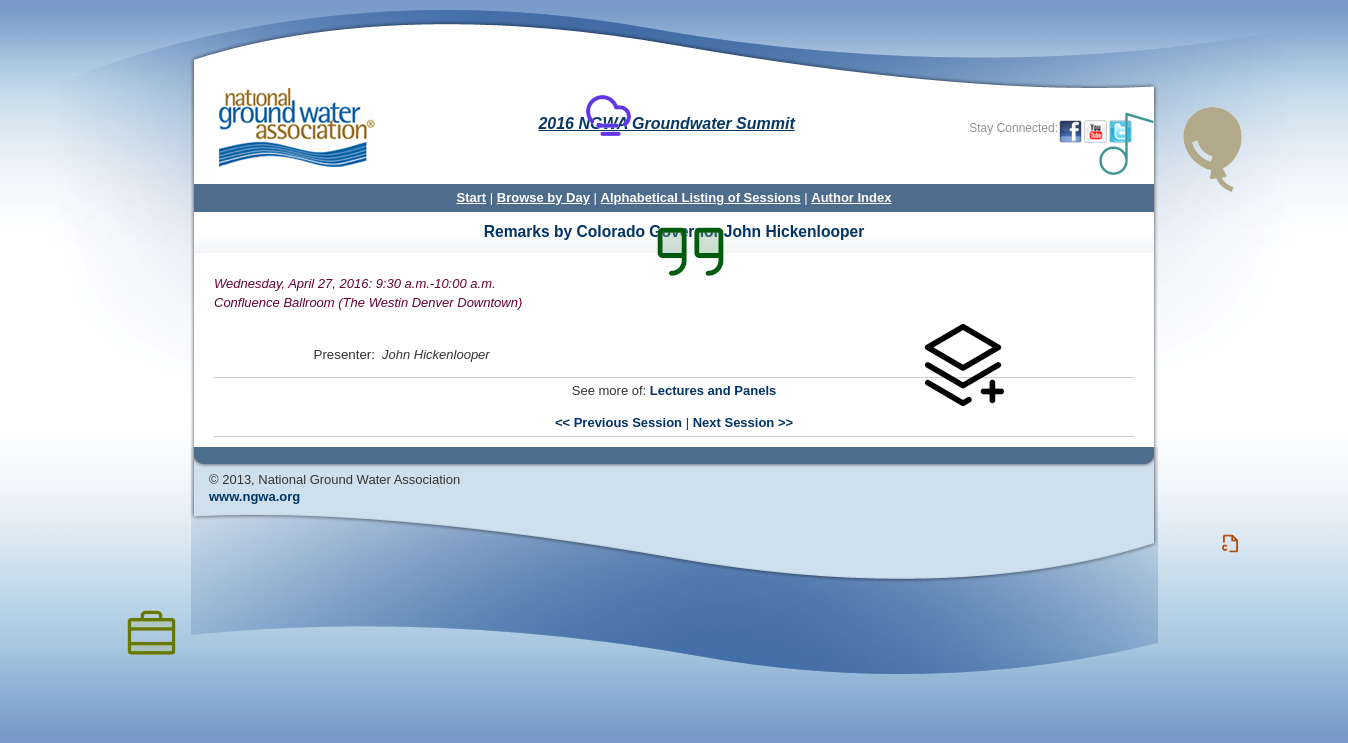  What do you see at coordinates (1212, 149) in the screenshot?
I see `indicates a celebration or birthday event` at bounding box center [1212, 149].